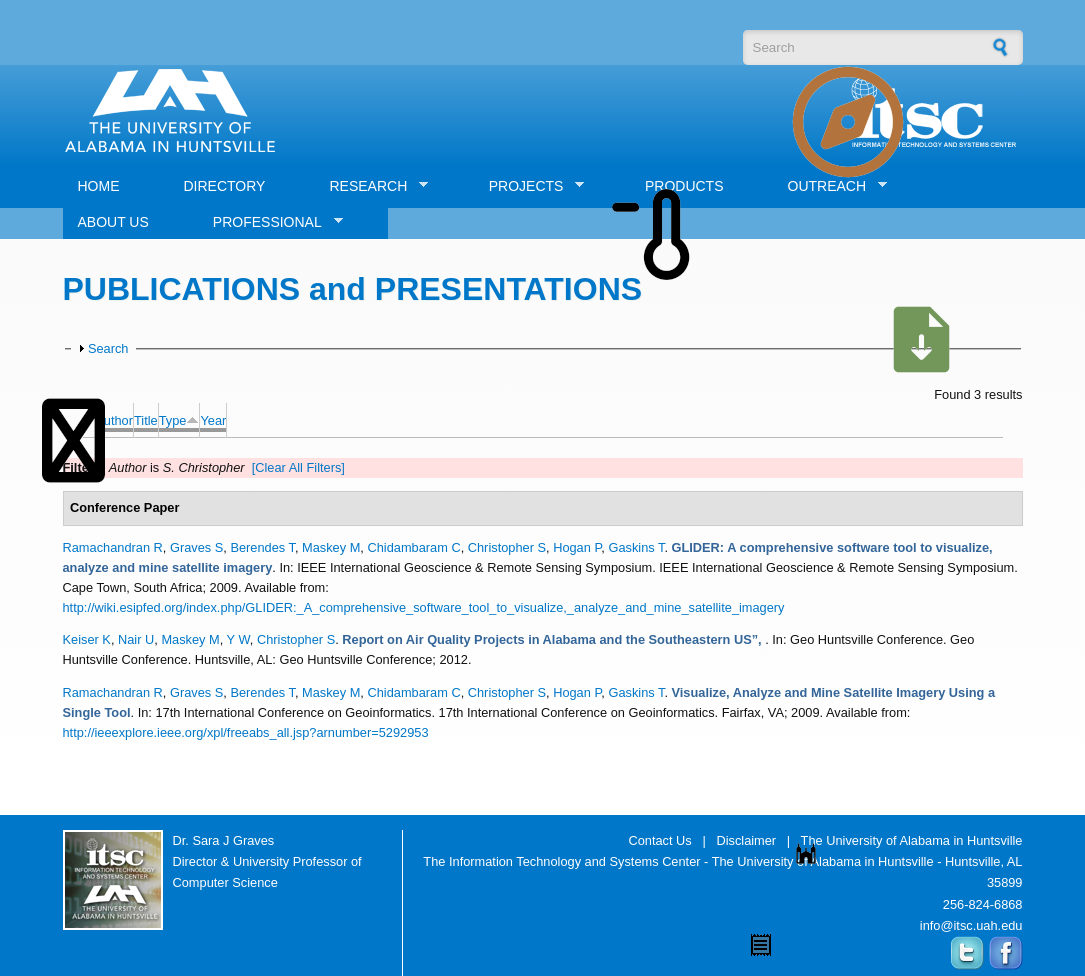 This screenshot has height=976, width=1085. What do you see at coordinates (73, 440) in the screenshot?
I see `indicates a missing or undefined glyph` at bounding box center [73, 440].